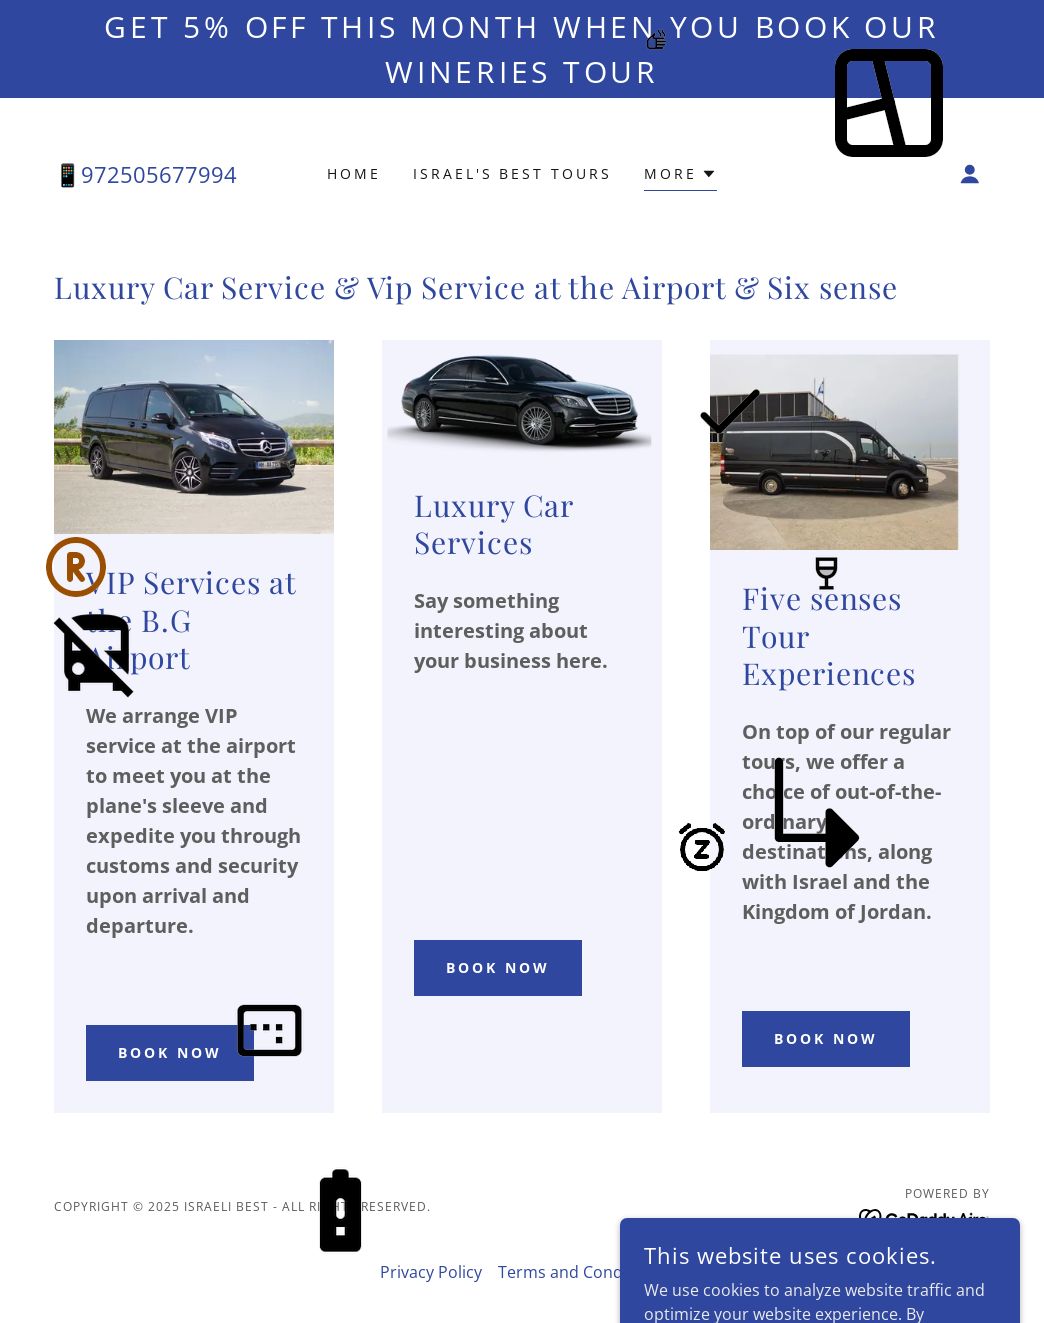  What do you see at coordinates (340, 1210) in the screenshot?
I see `indicates low battery warning` at bounding box center [340, 1210].